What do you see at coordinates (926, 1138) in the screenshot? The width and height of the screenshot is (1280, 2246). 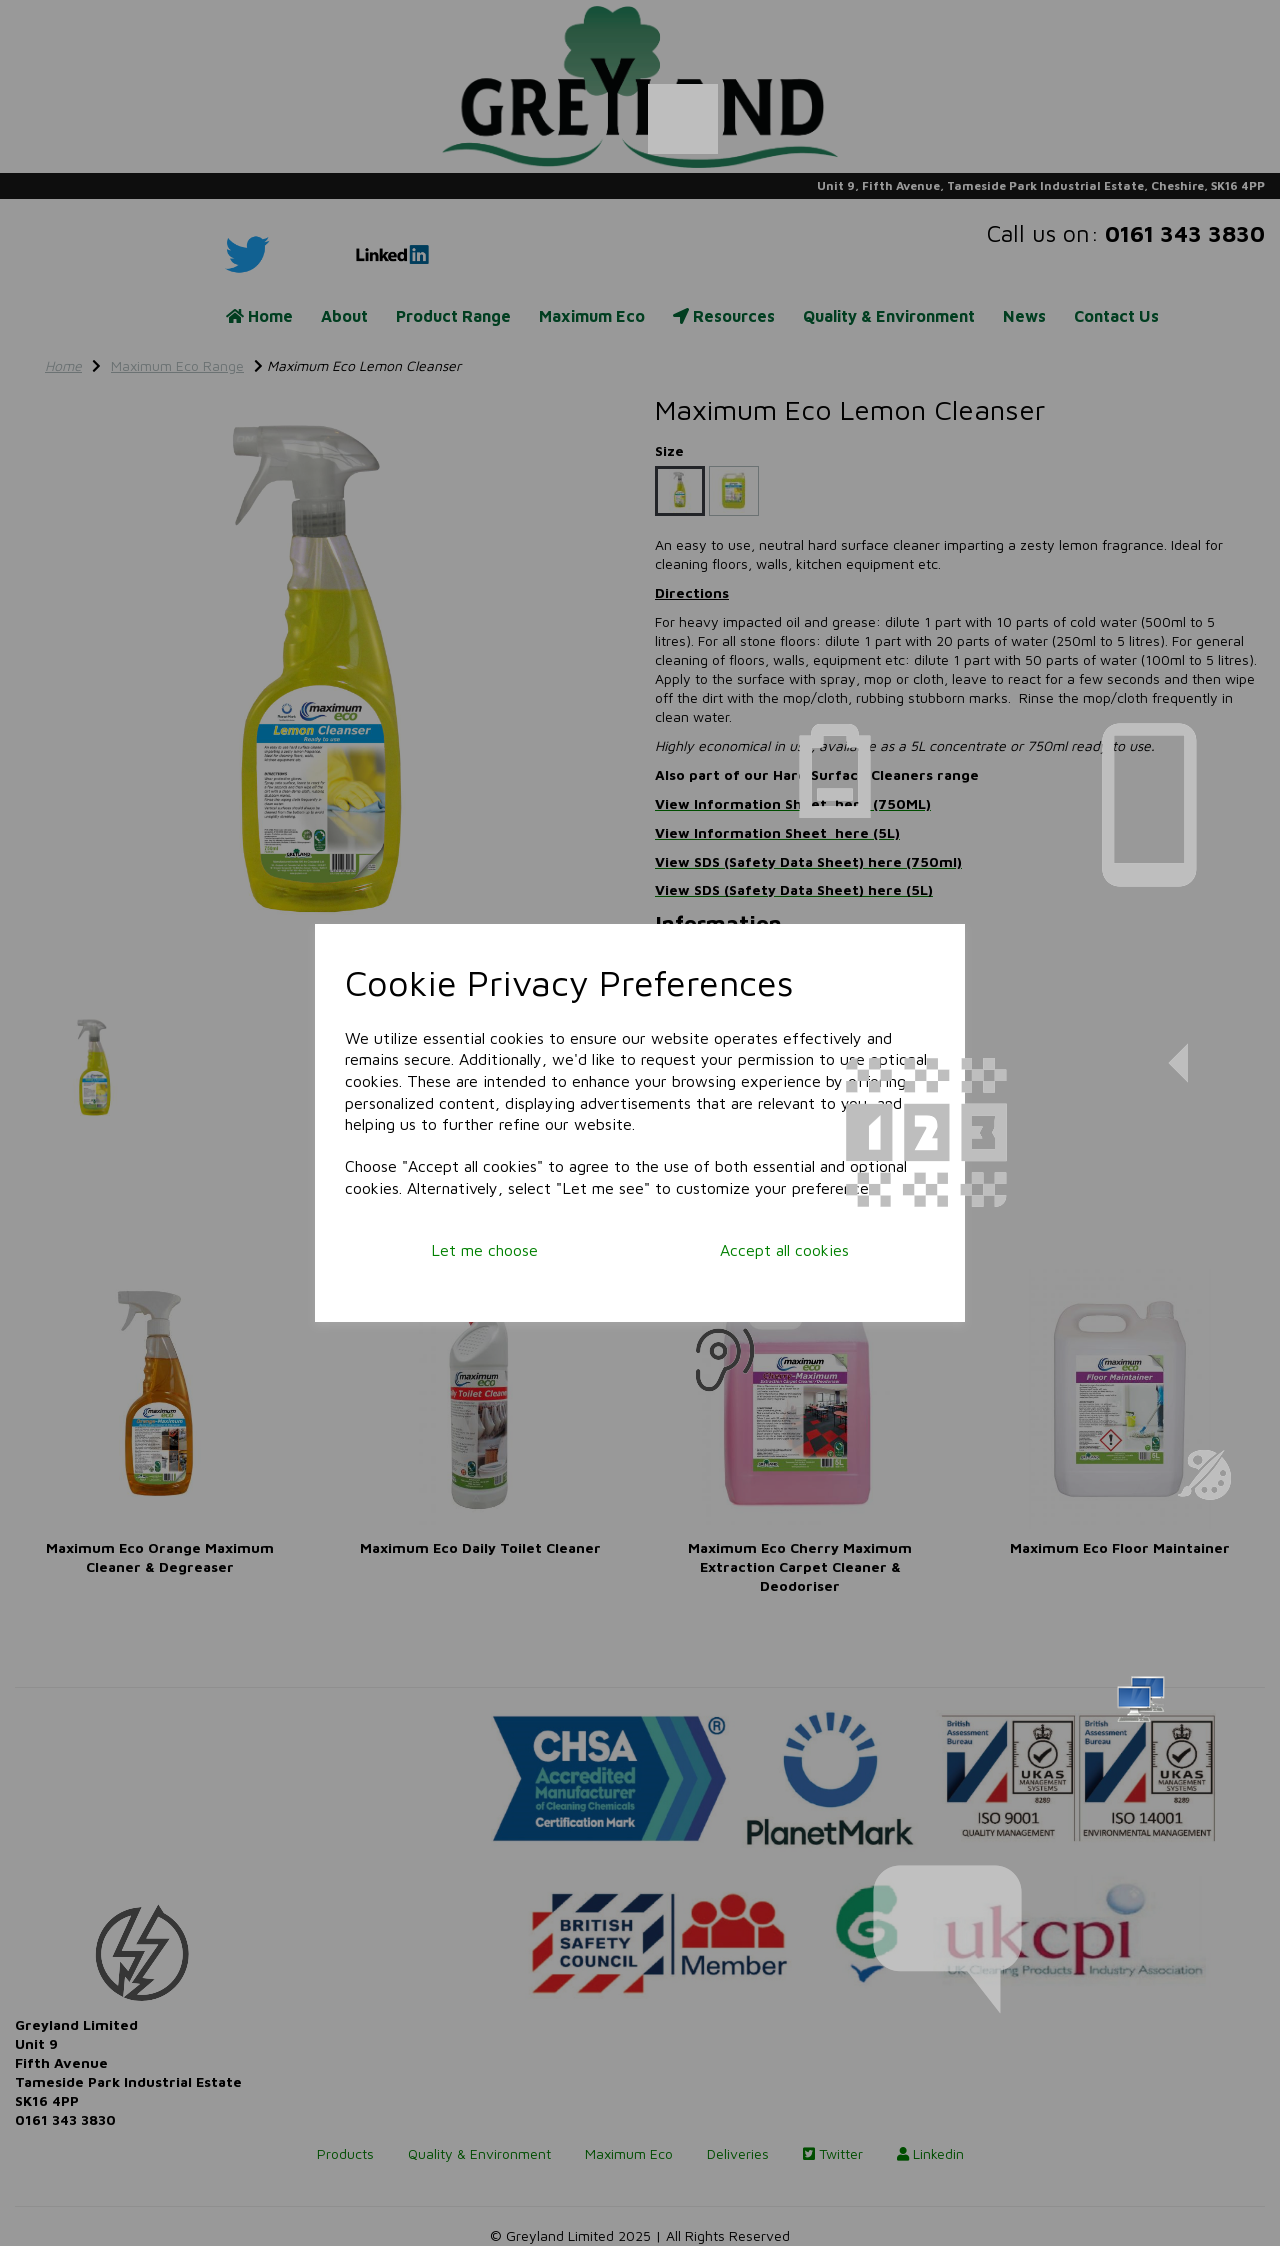 I see `access privacy and security settings` at bounding box center [926, 1138].